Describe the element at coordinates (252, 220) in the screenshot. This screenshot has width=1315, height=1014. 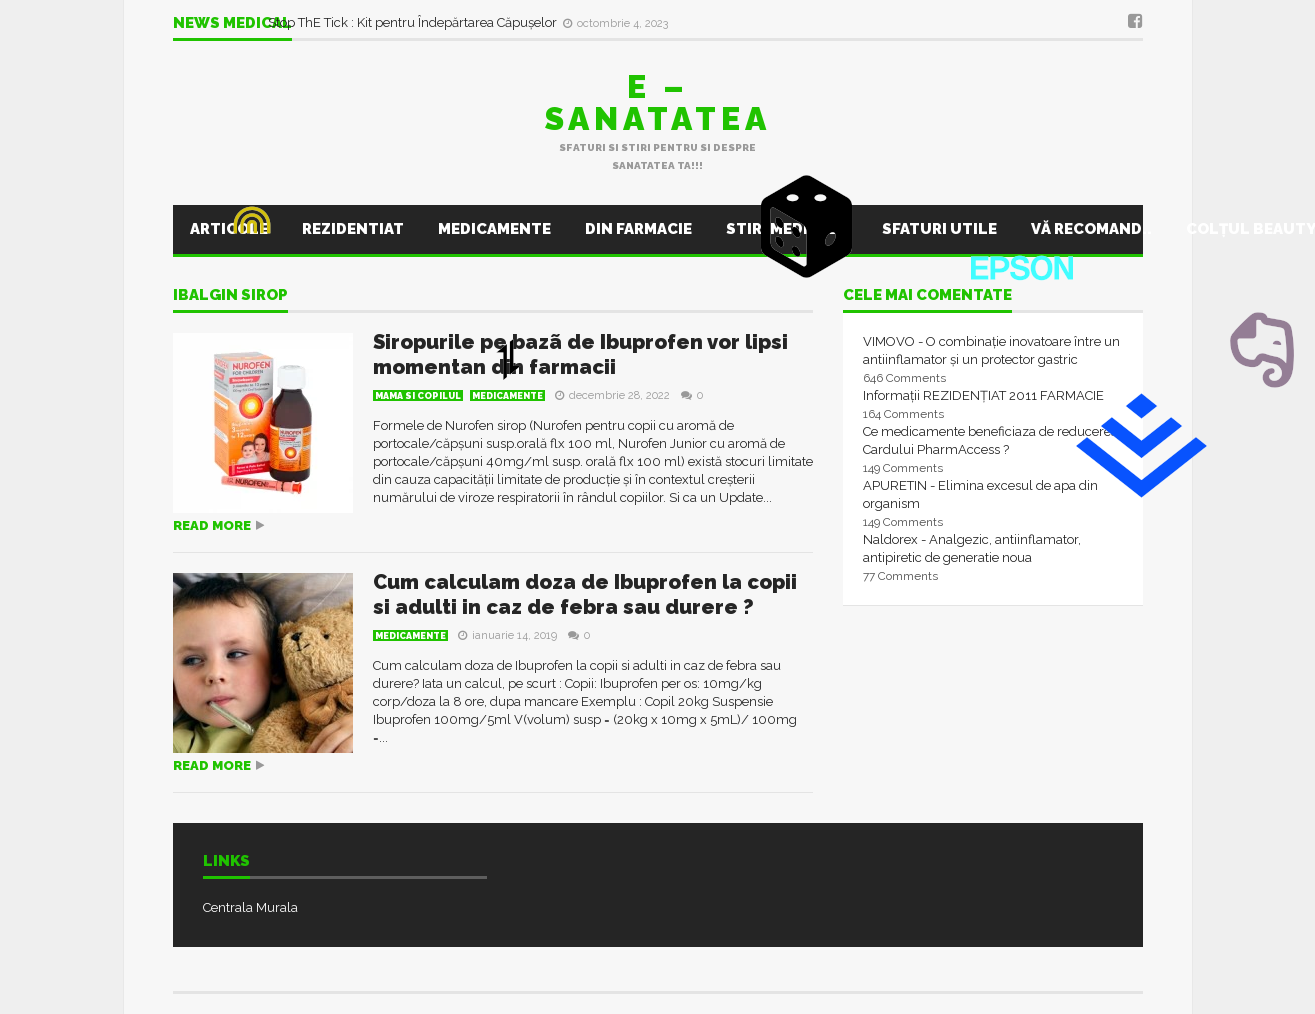
I see `view weather conditions` at that location.